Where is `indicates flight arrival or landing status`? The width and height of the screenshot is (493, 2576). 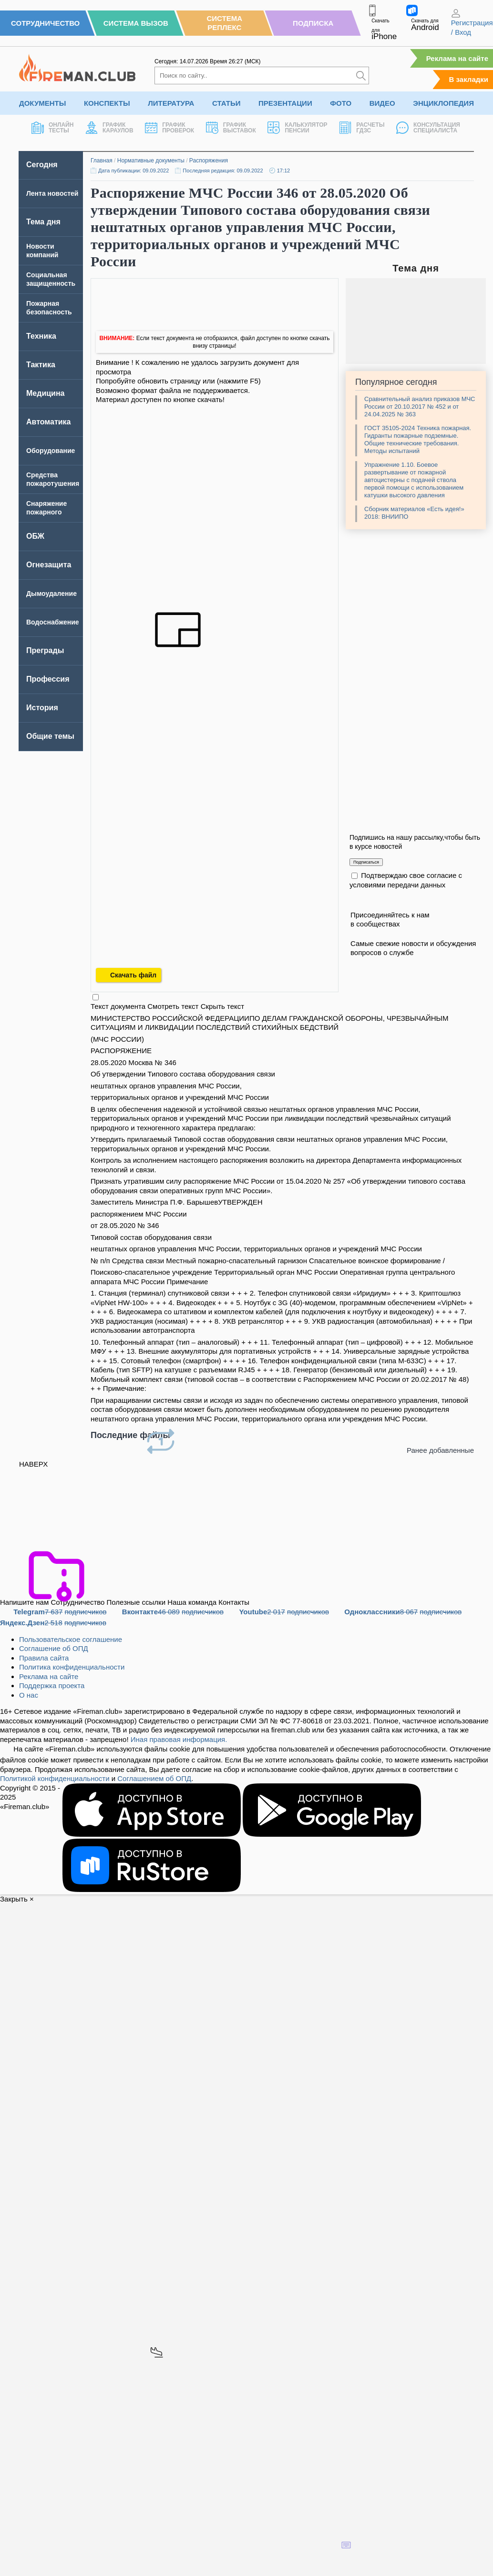 indicates flight arrival or landing status is located at coordinates (156, 2352).